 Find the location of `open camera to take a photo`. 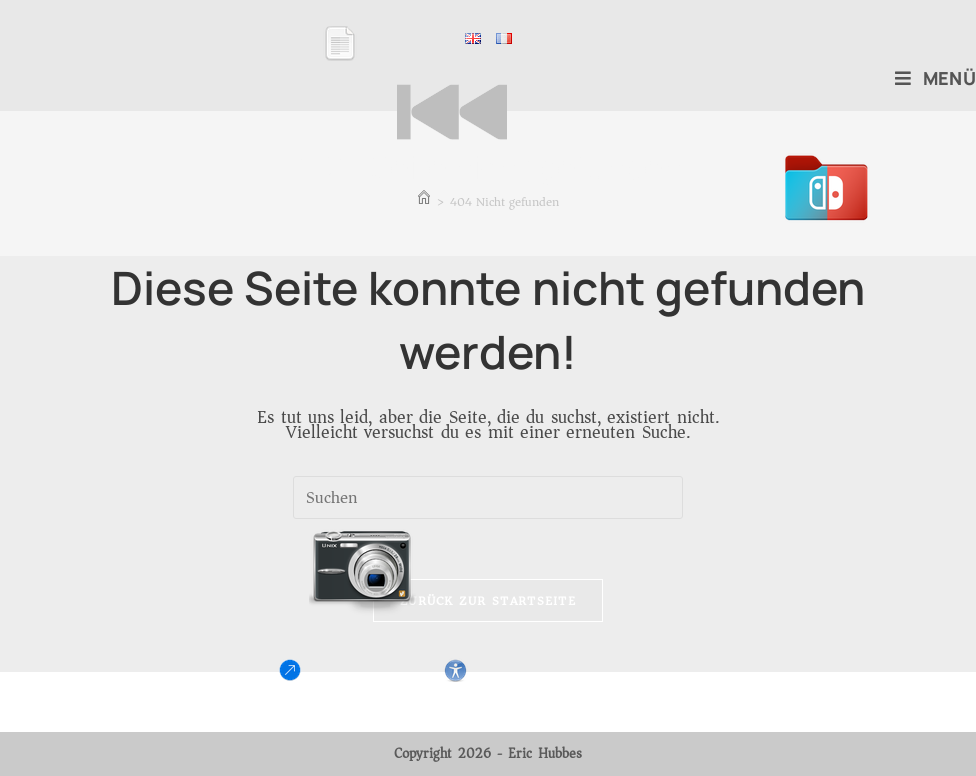

open camera to take a photo is located at coordinates (362, 562).